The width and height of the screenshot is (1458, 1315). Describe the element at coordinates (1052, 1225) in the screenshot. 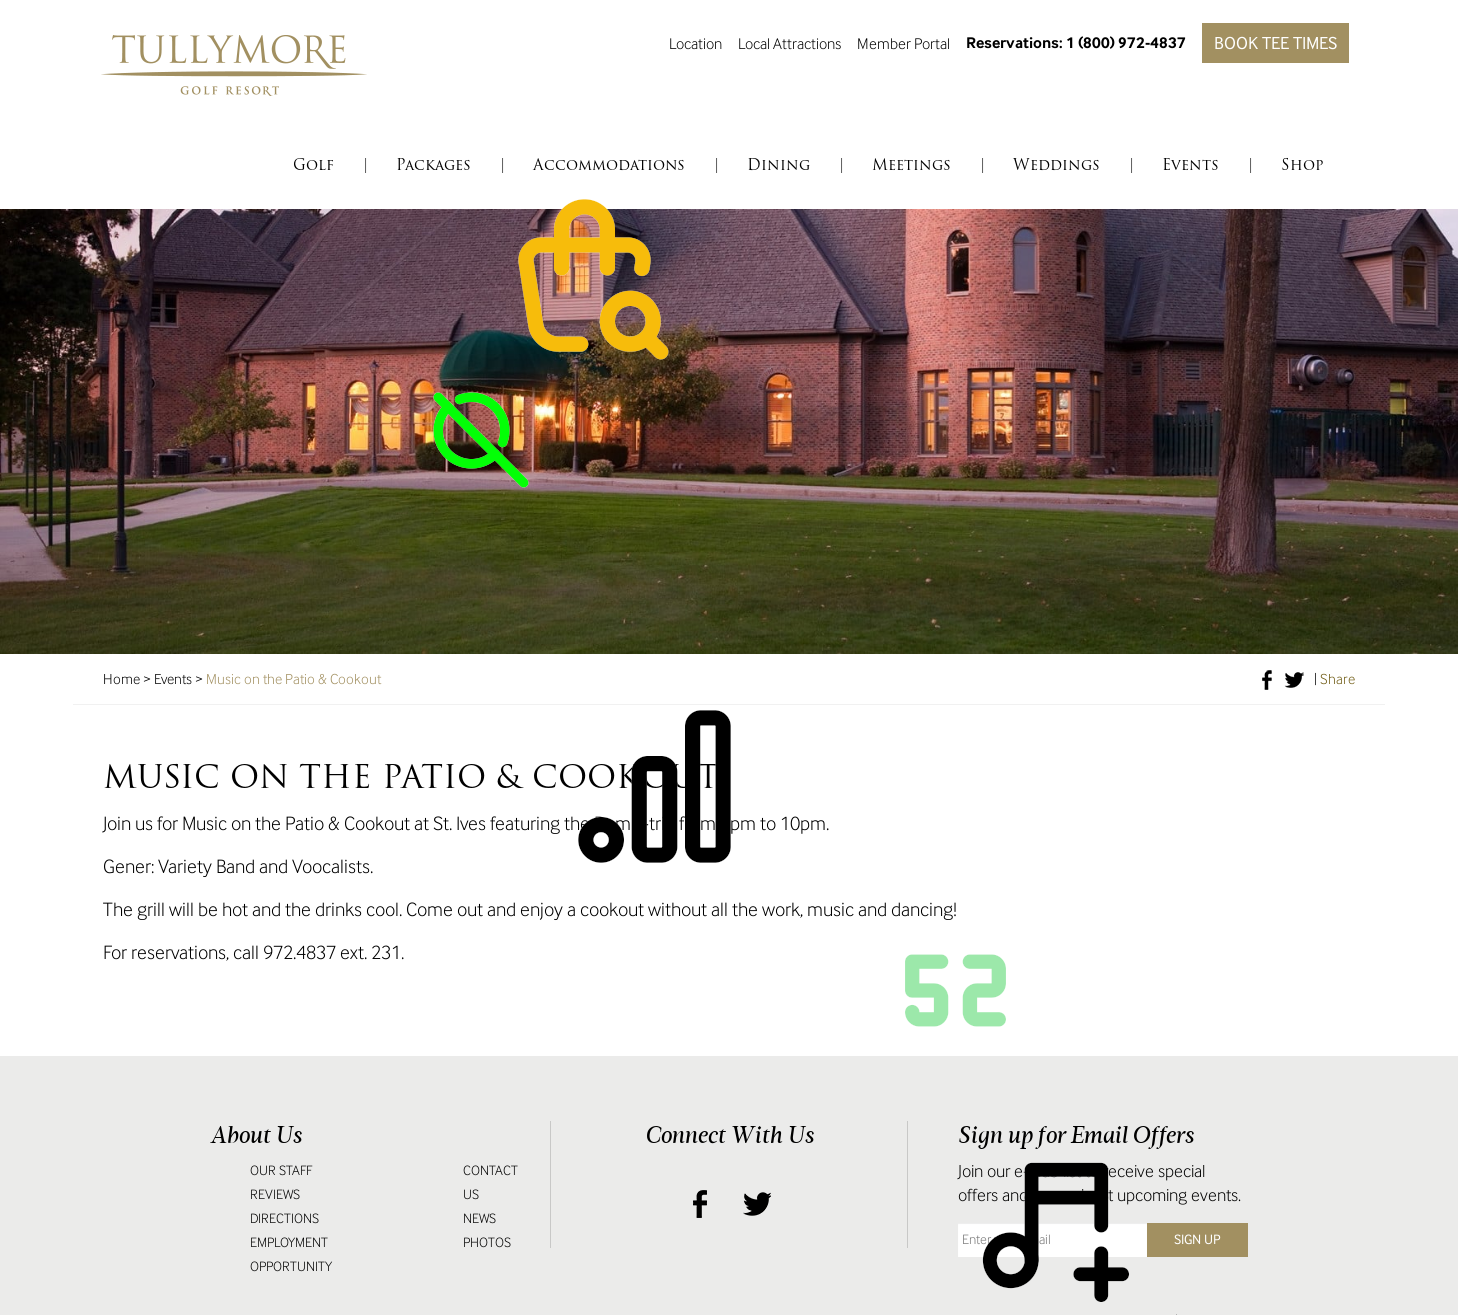

I see `add a new song to your library` at that location.